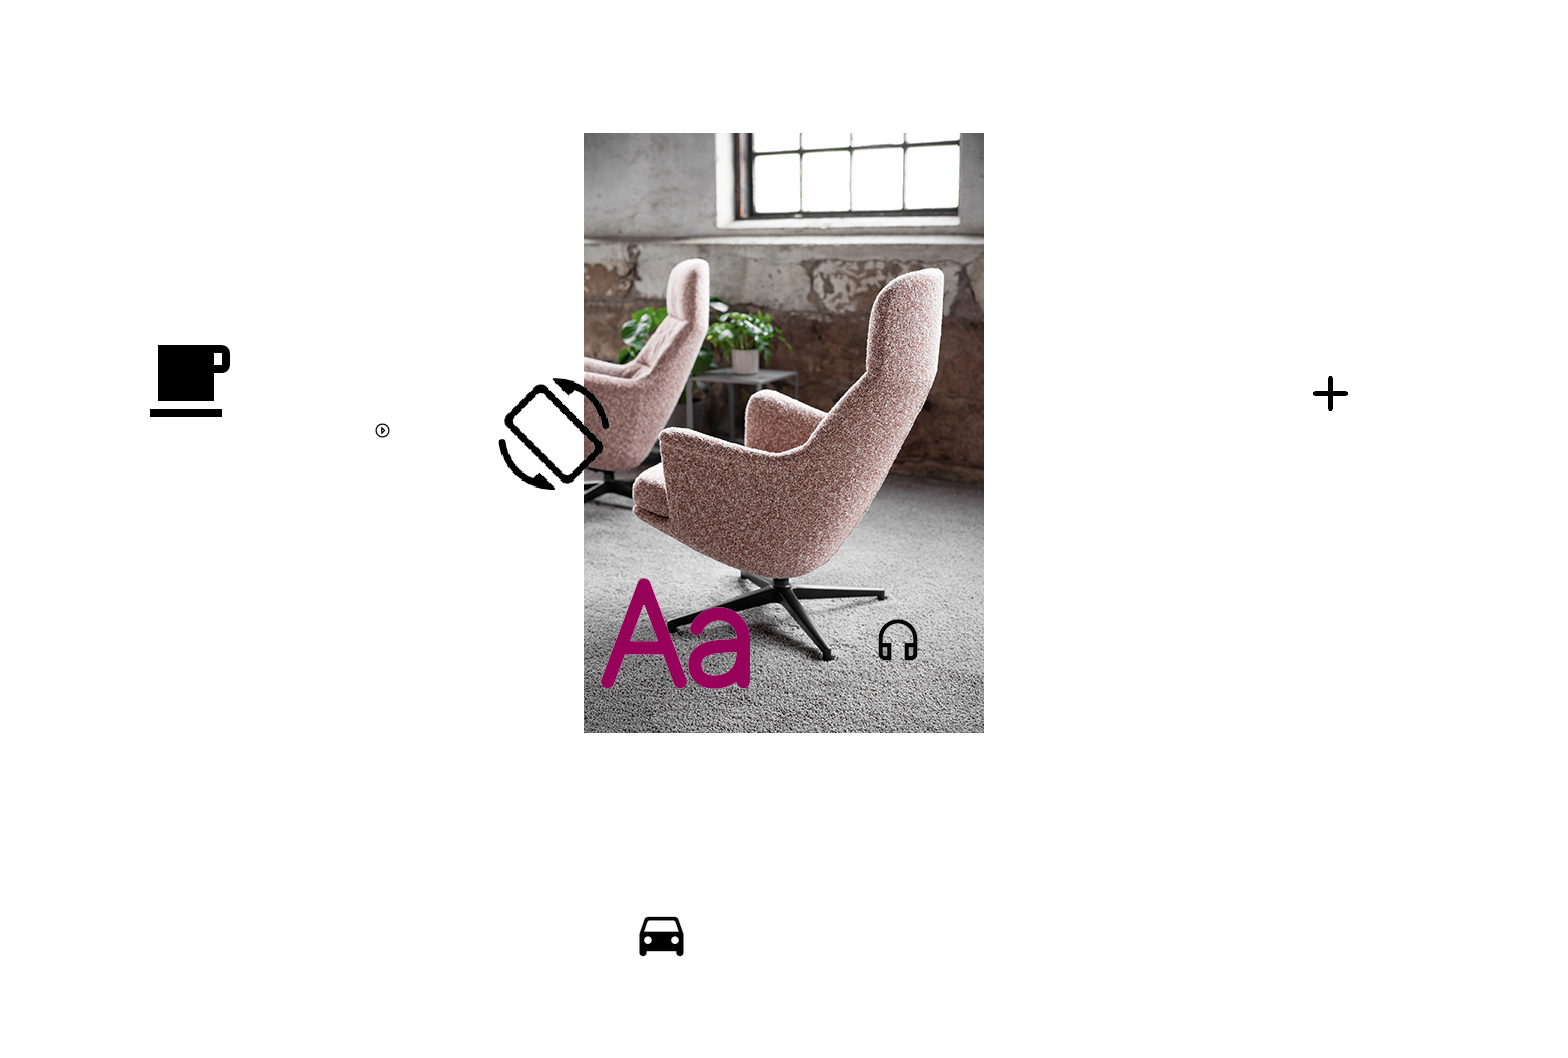 The width and height of the screenshot is (1568, 1058). Describe the element at coordinates (898, 643) in the screenshot. I see `access audio or voice support` at that location.